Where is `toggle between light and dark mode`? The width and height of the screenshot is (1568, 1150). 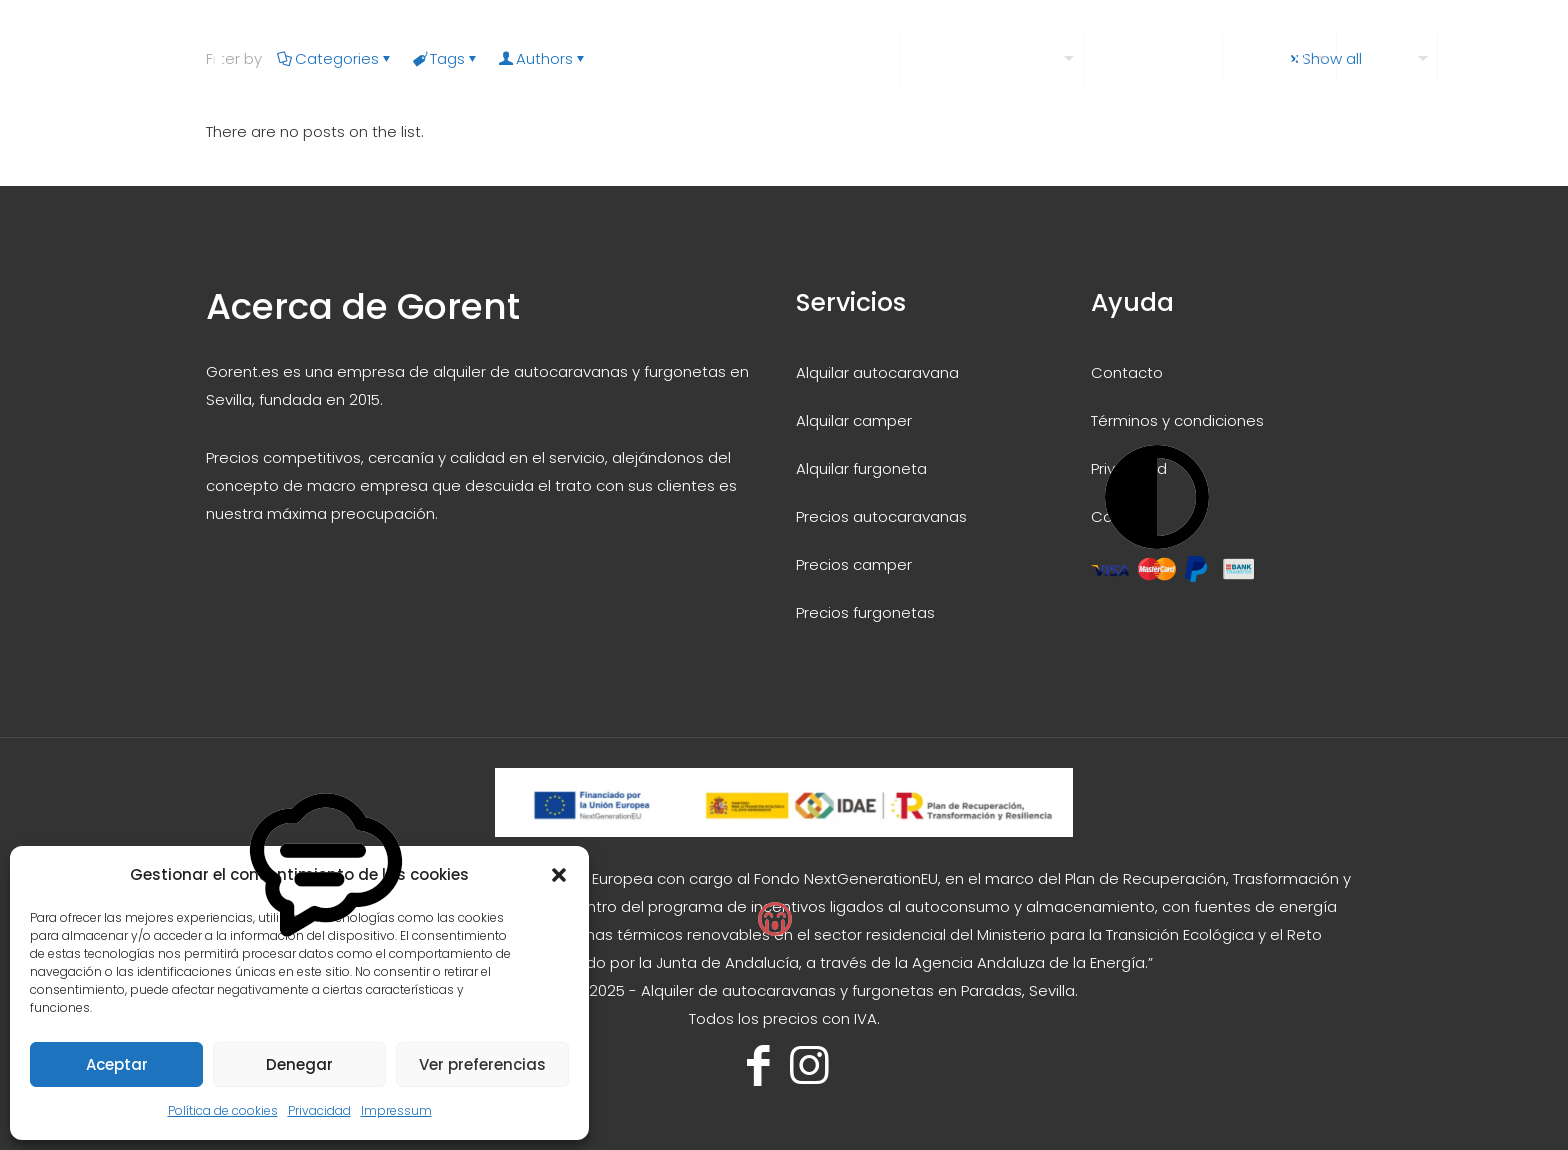 toggle between light and dark mode is located at coordinates (1157, 497).